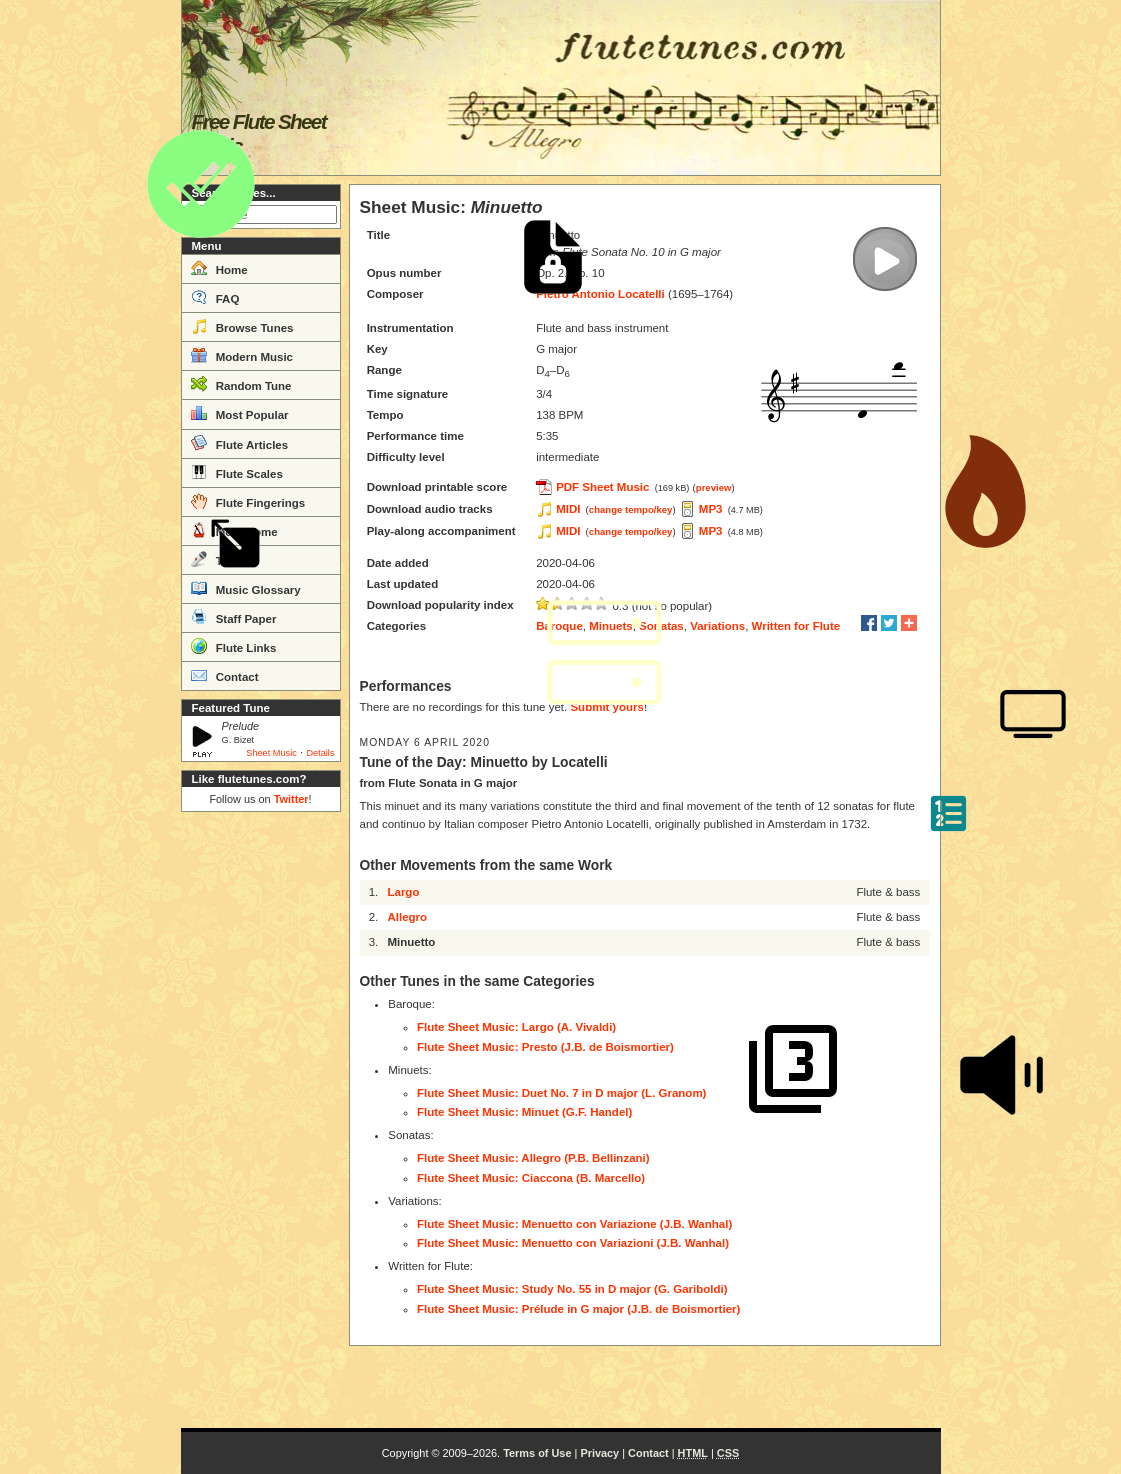  I want to click on access storage or server settings, so click(604, 652).